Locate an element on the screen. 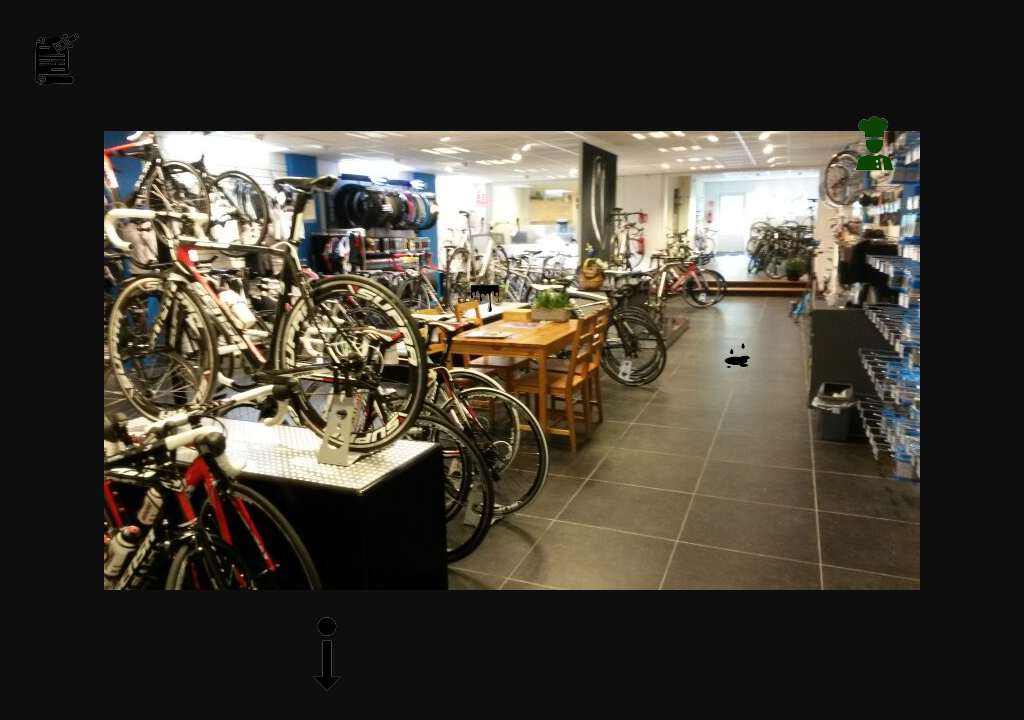  indicates a falling or dropping action in gameplay is located at coordinates (327, 654).